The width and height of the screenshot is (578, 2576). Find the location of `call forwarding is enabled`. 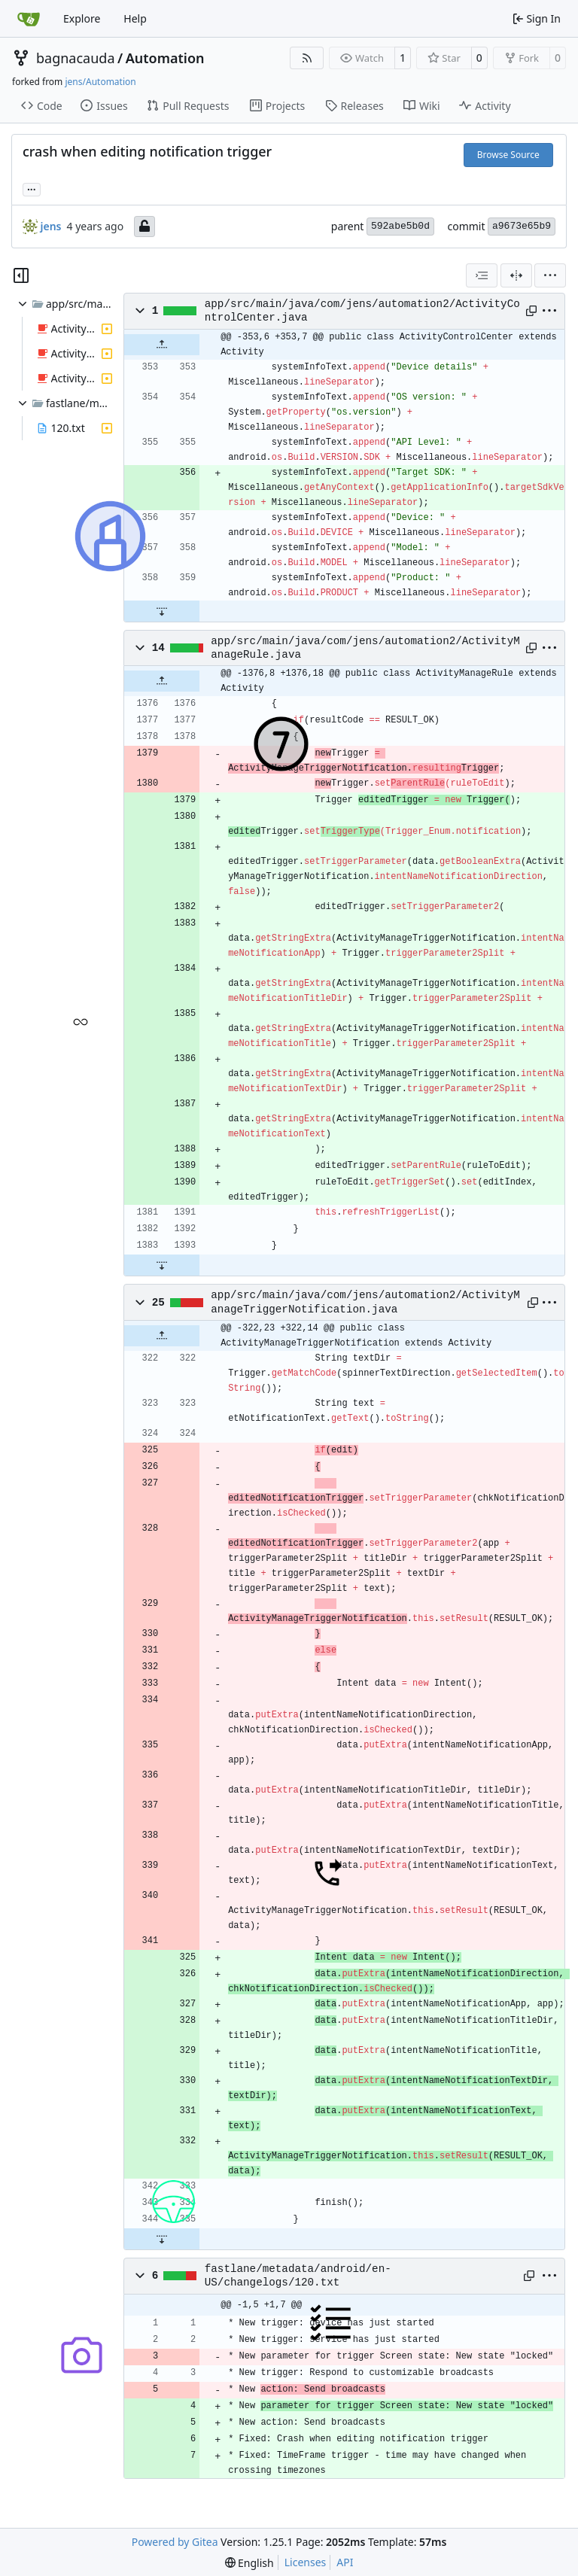

call forwarding is enabled is located at coordinates (327, 1873).